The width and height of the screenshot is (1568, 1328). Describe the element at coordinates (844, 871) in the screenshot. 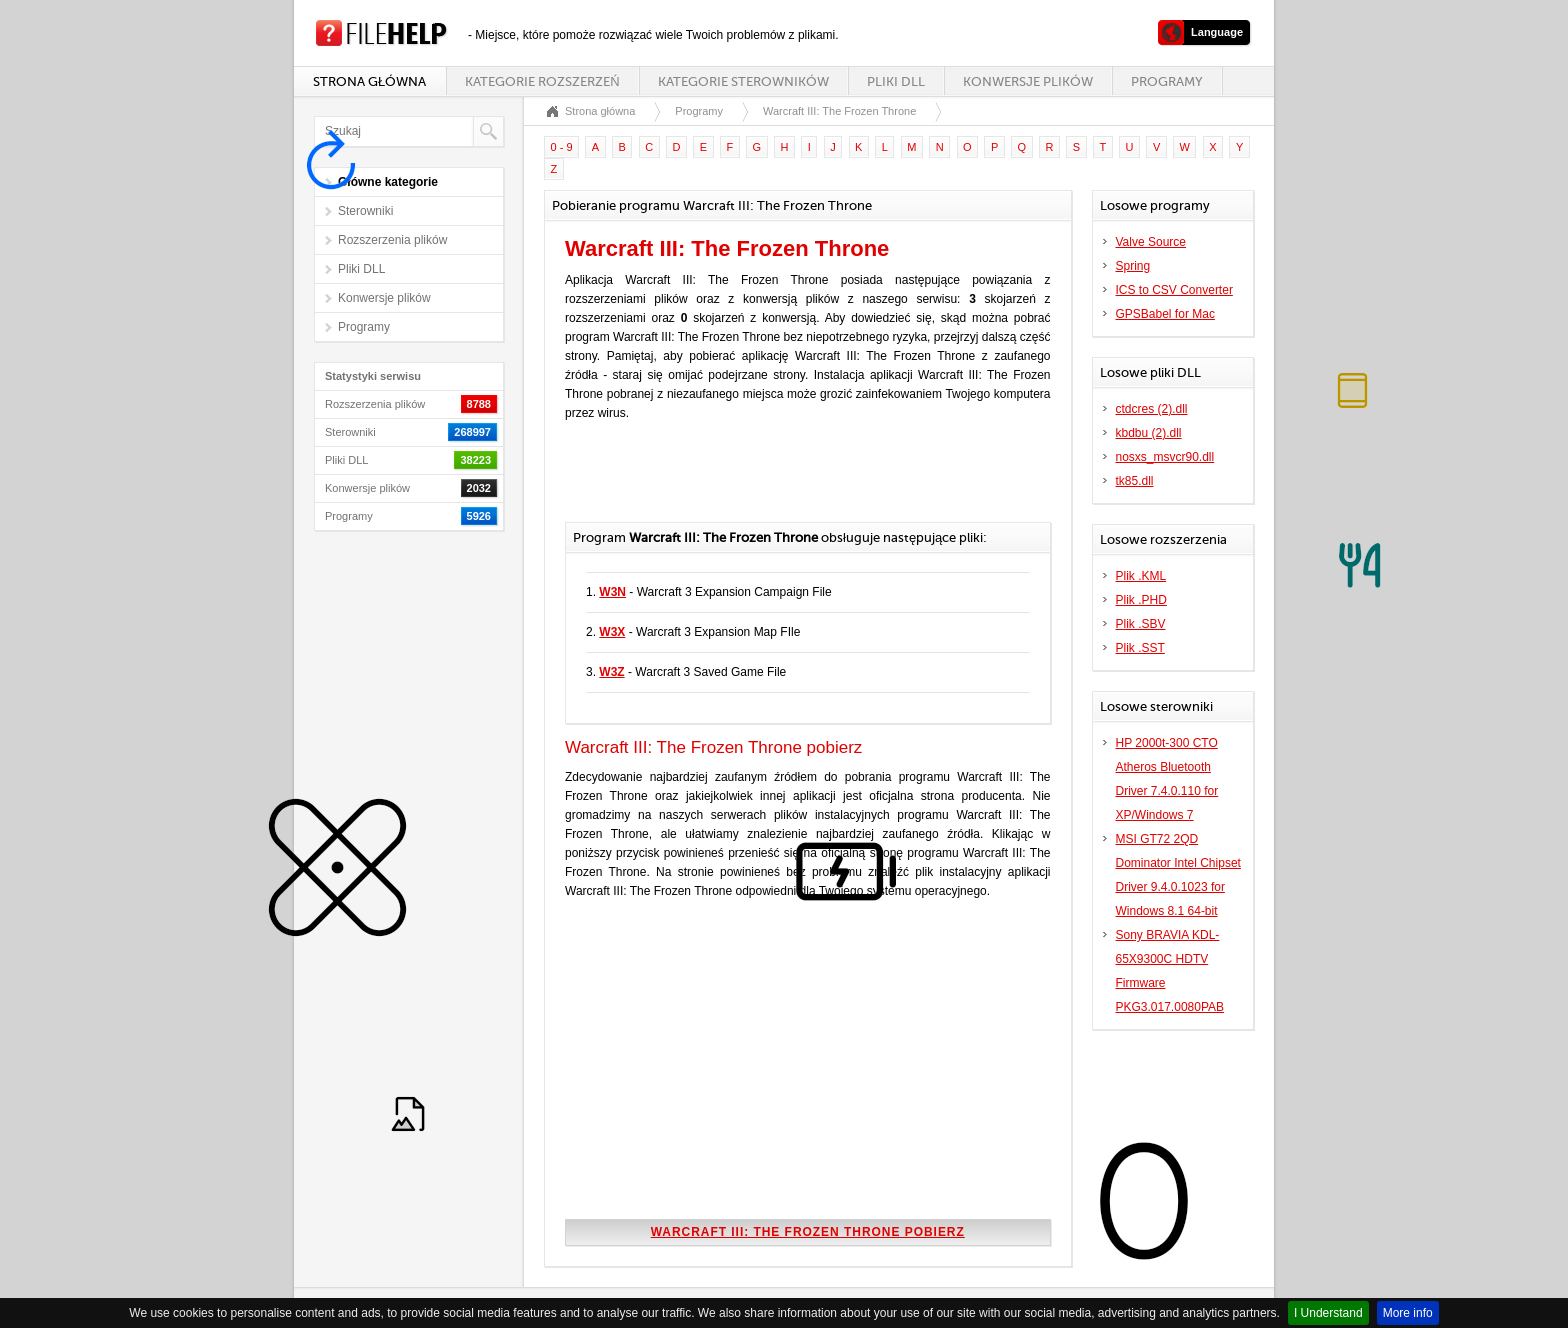

I see `indicates device is currently charging` at that location.